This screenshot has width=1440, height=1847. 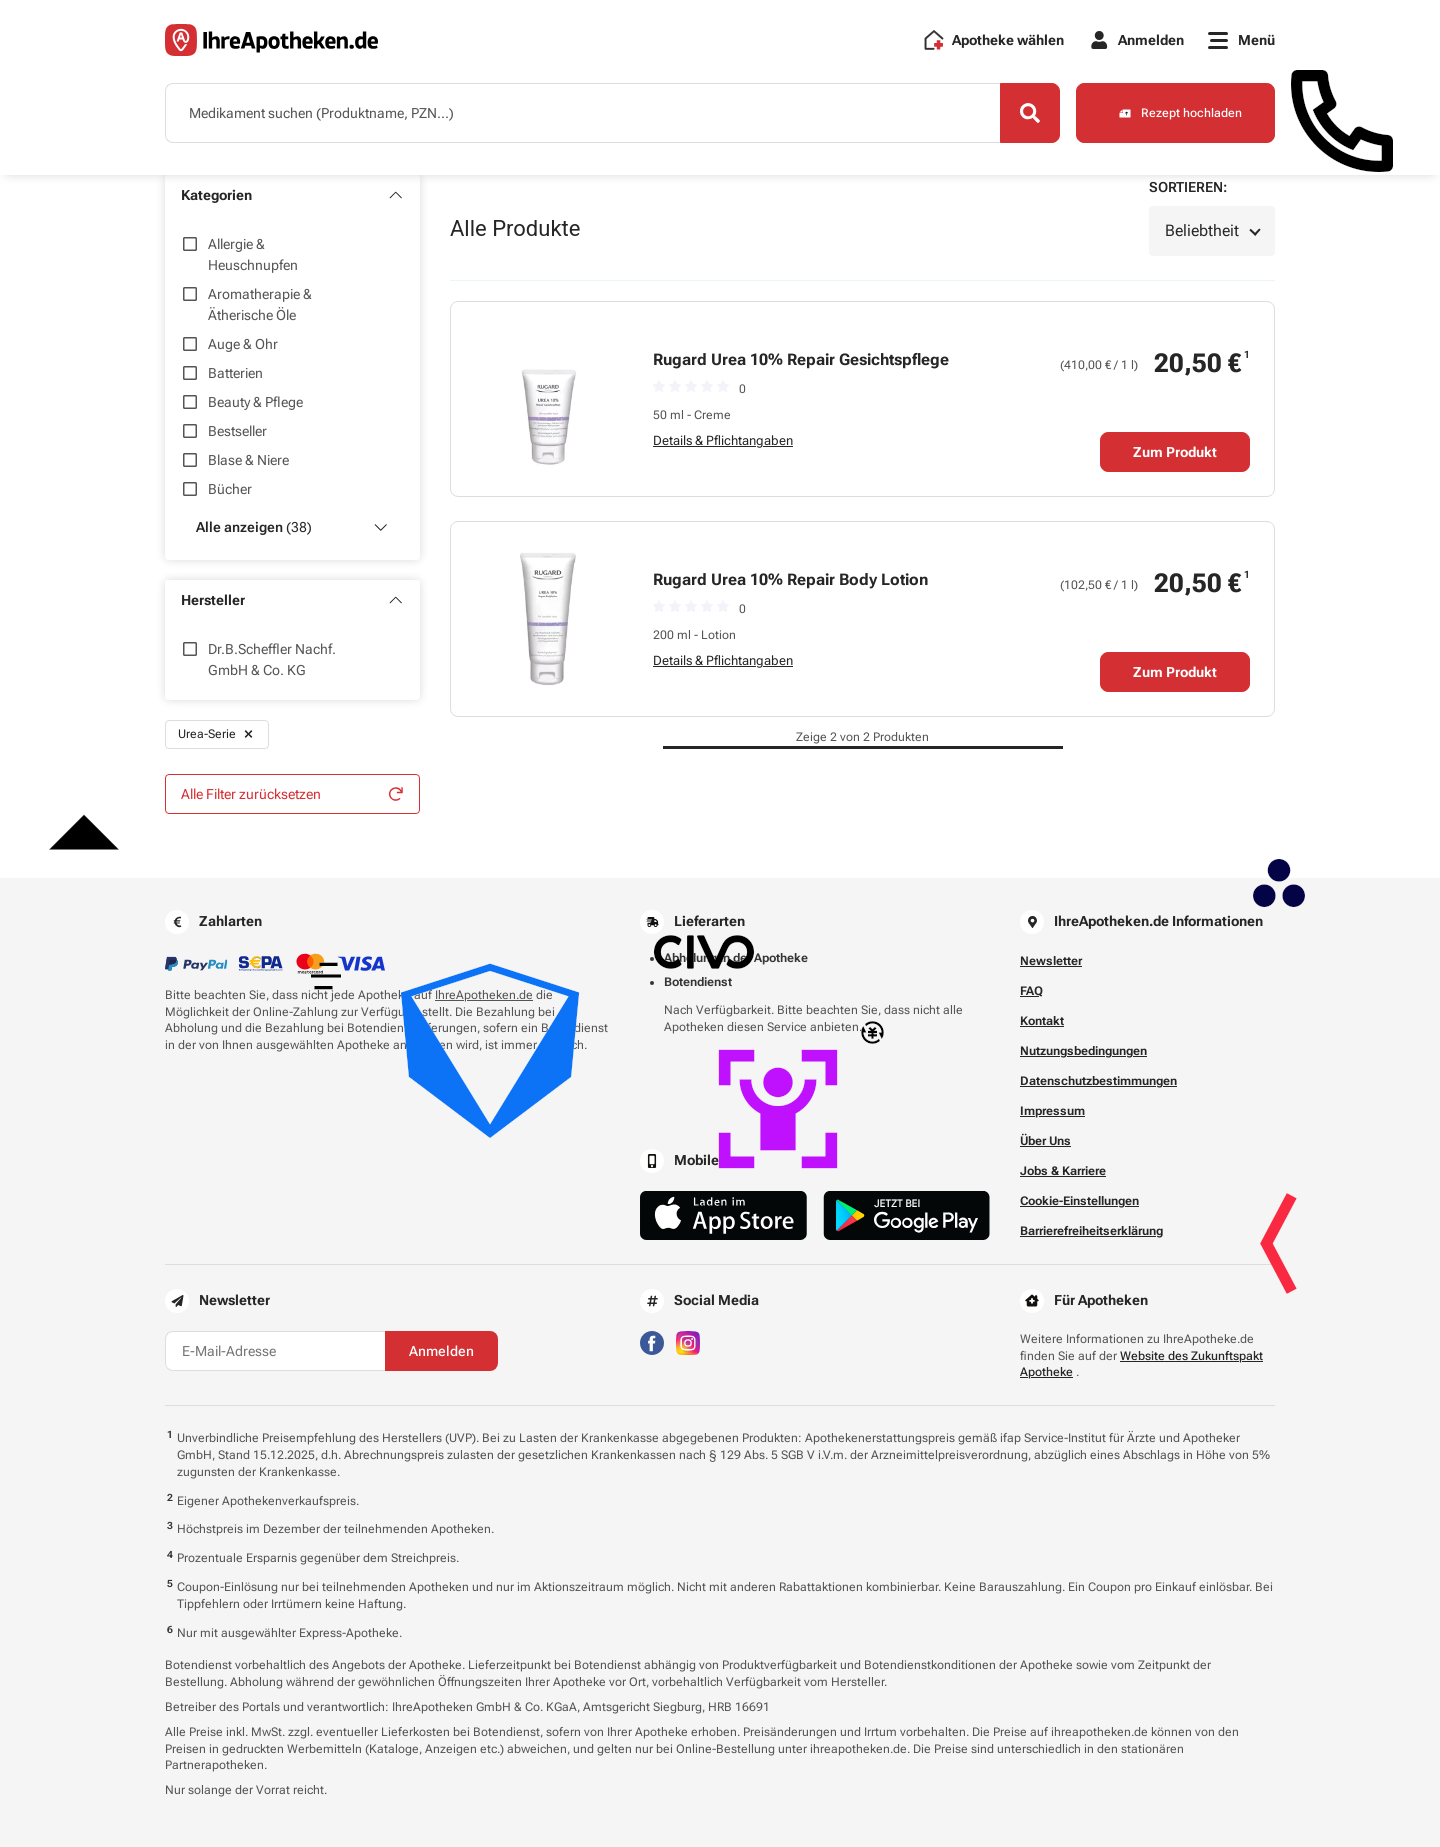 What do you see at coordinates (704, 952) in the screenshot?
I see `civo cloud platform logo` at bounding box center [704, 952].